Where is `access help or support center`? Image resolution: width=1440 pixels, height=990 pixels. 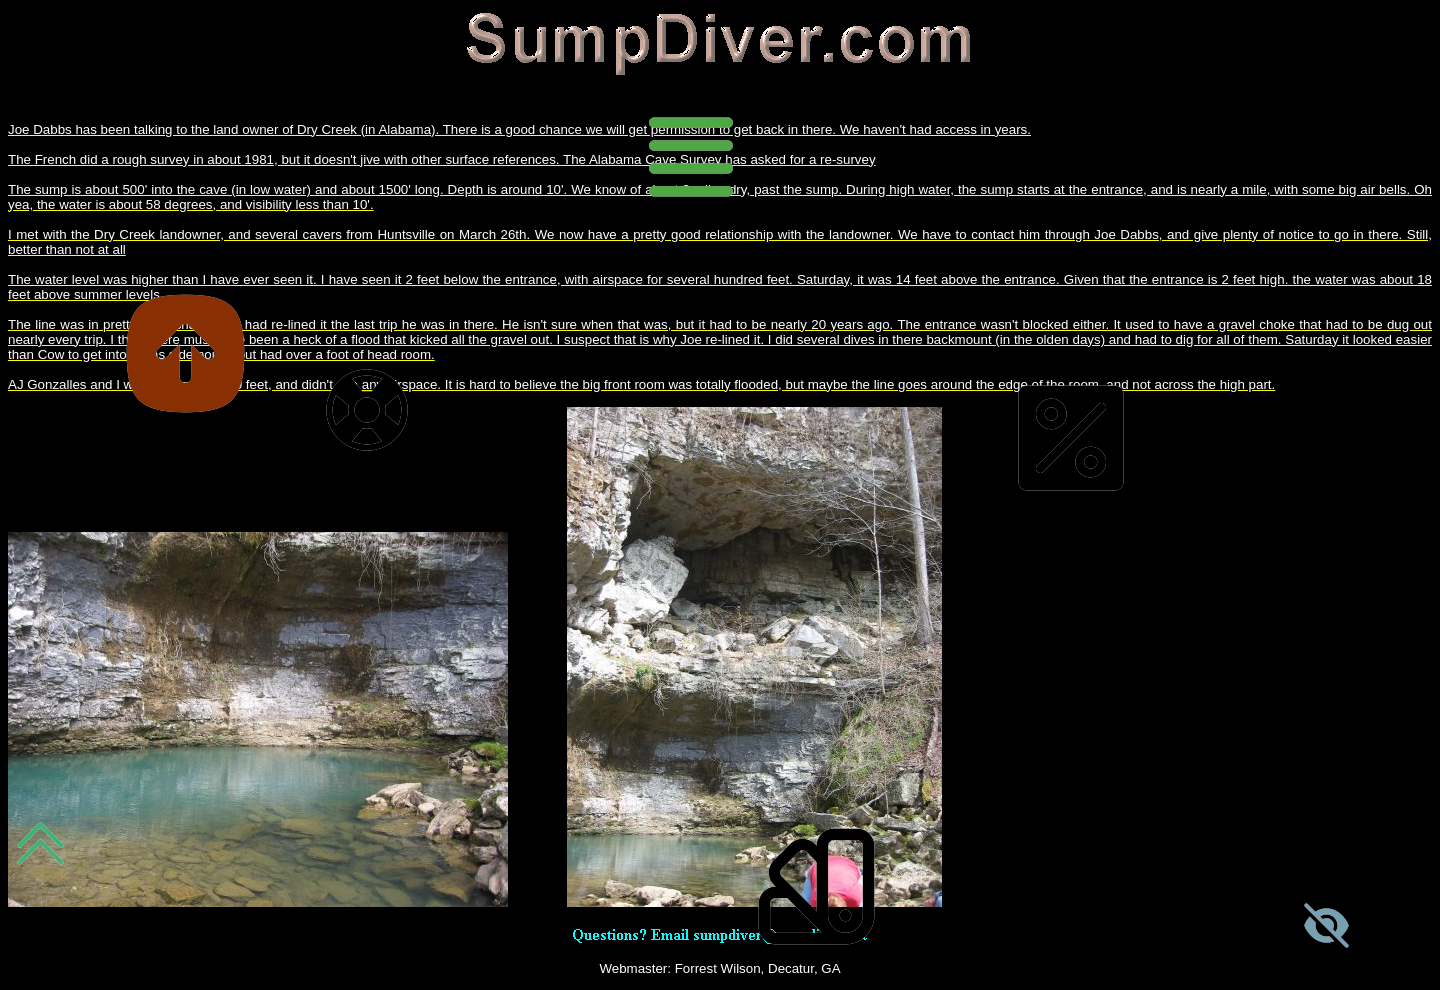
access help or support center is located at coordinates (367, 410).